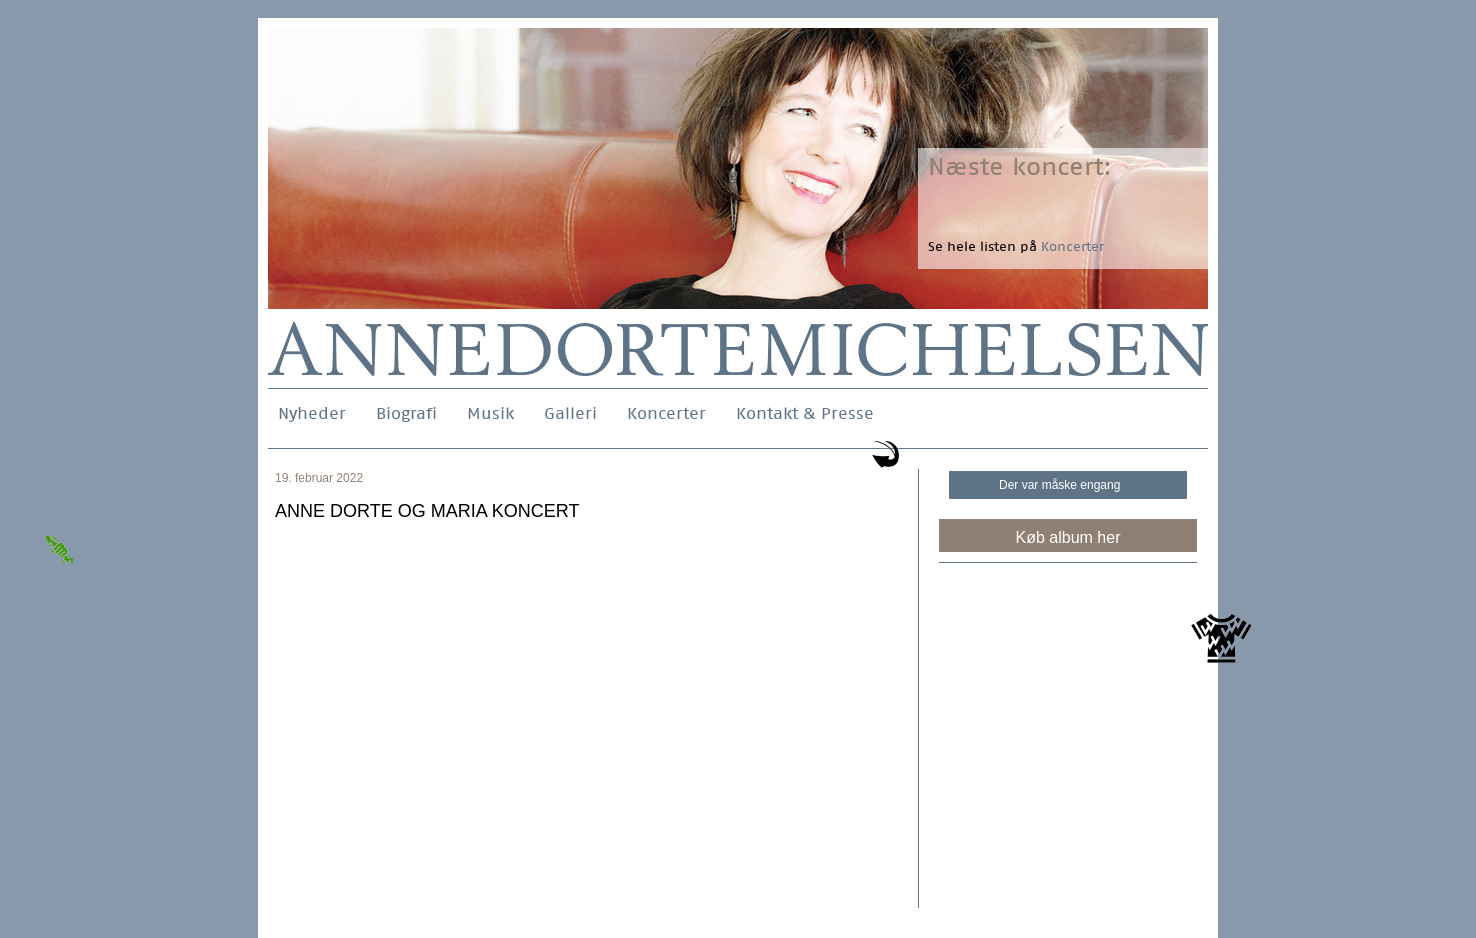 The image size is (1476, 938). I want to click on go back to previous screen, so click(885, 454).